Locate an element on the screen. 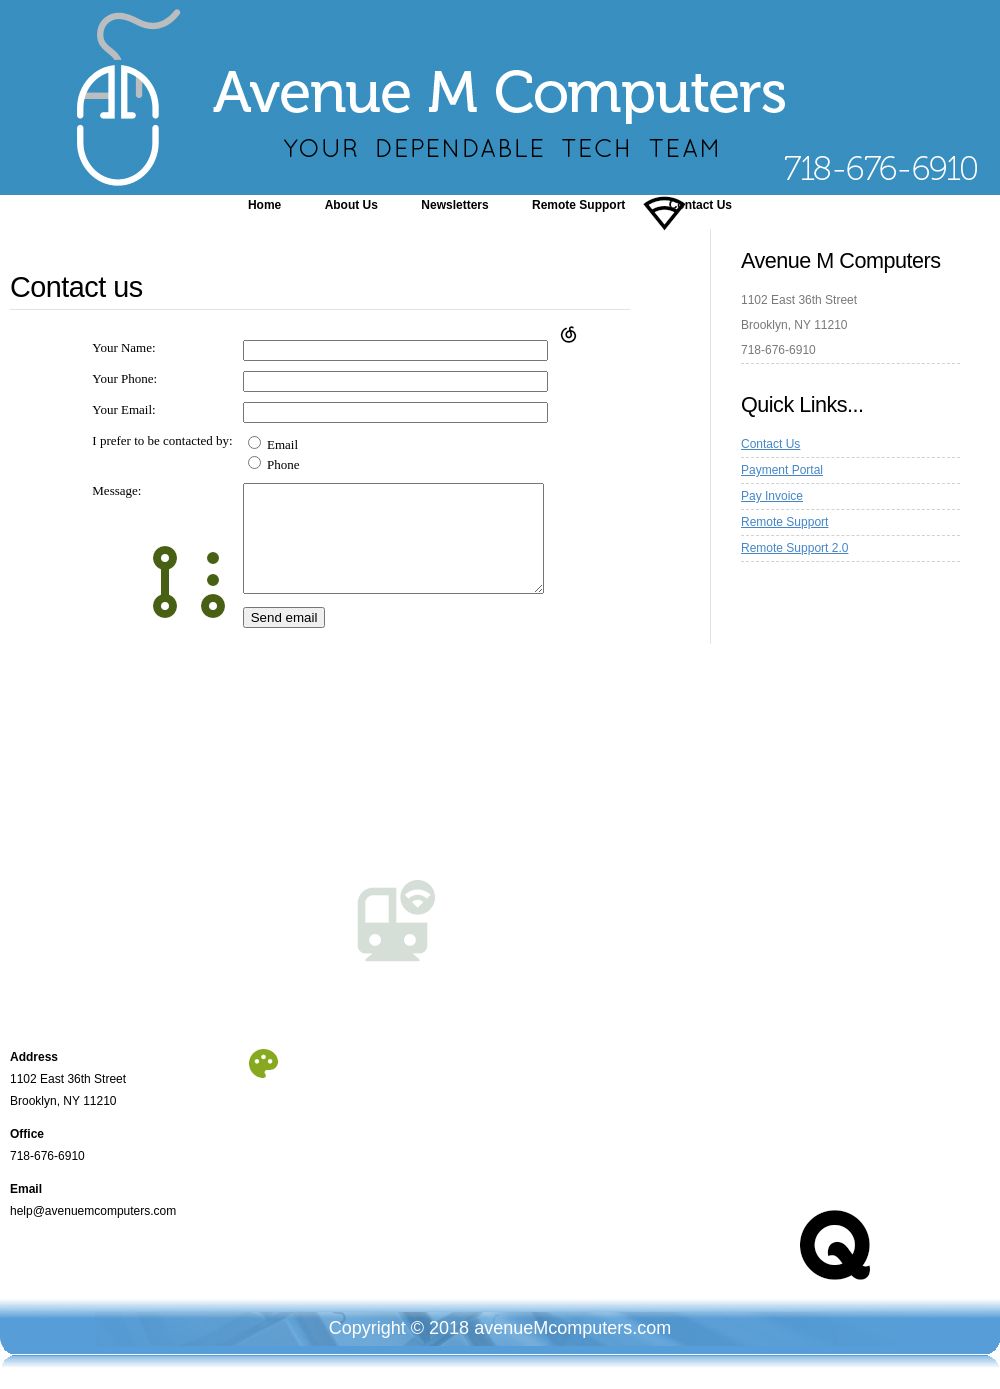  open netease cloud music app is located at coordinates (568, 334).